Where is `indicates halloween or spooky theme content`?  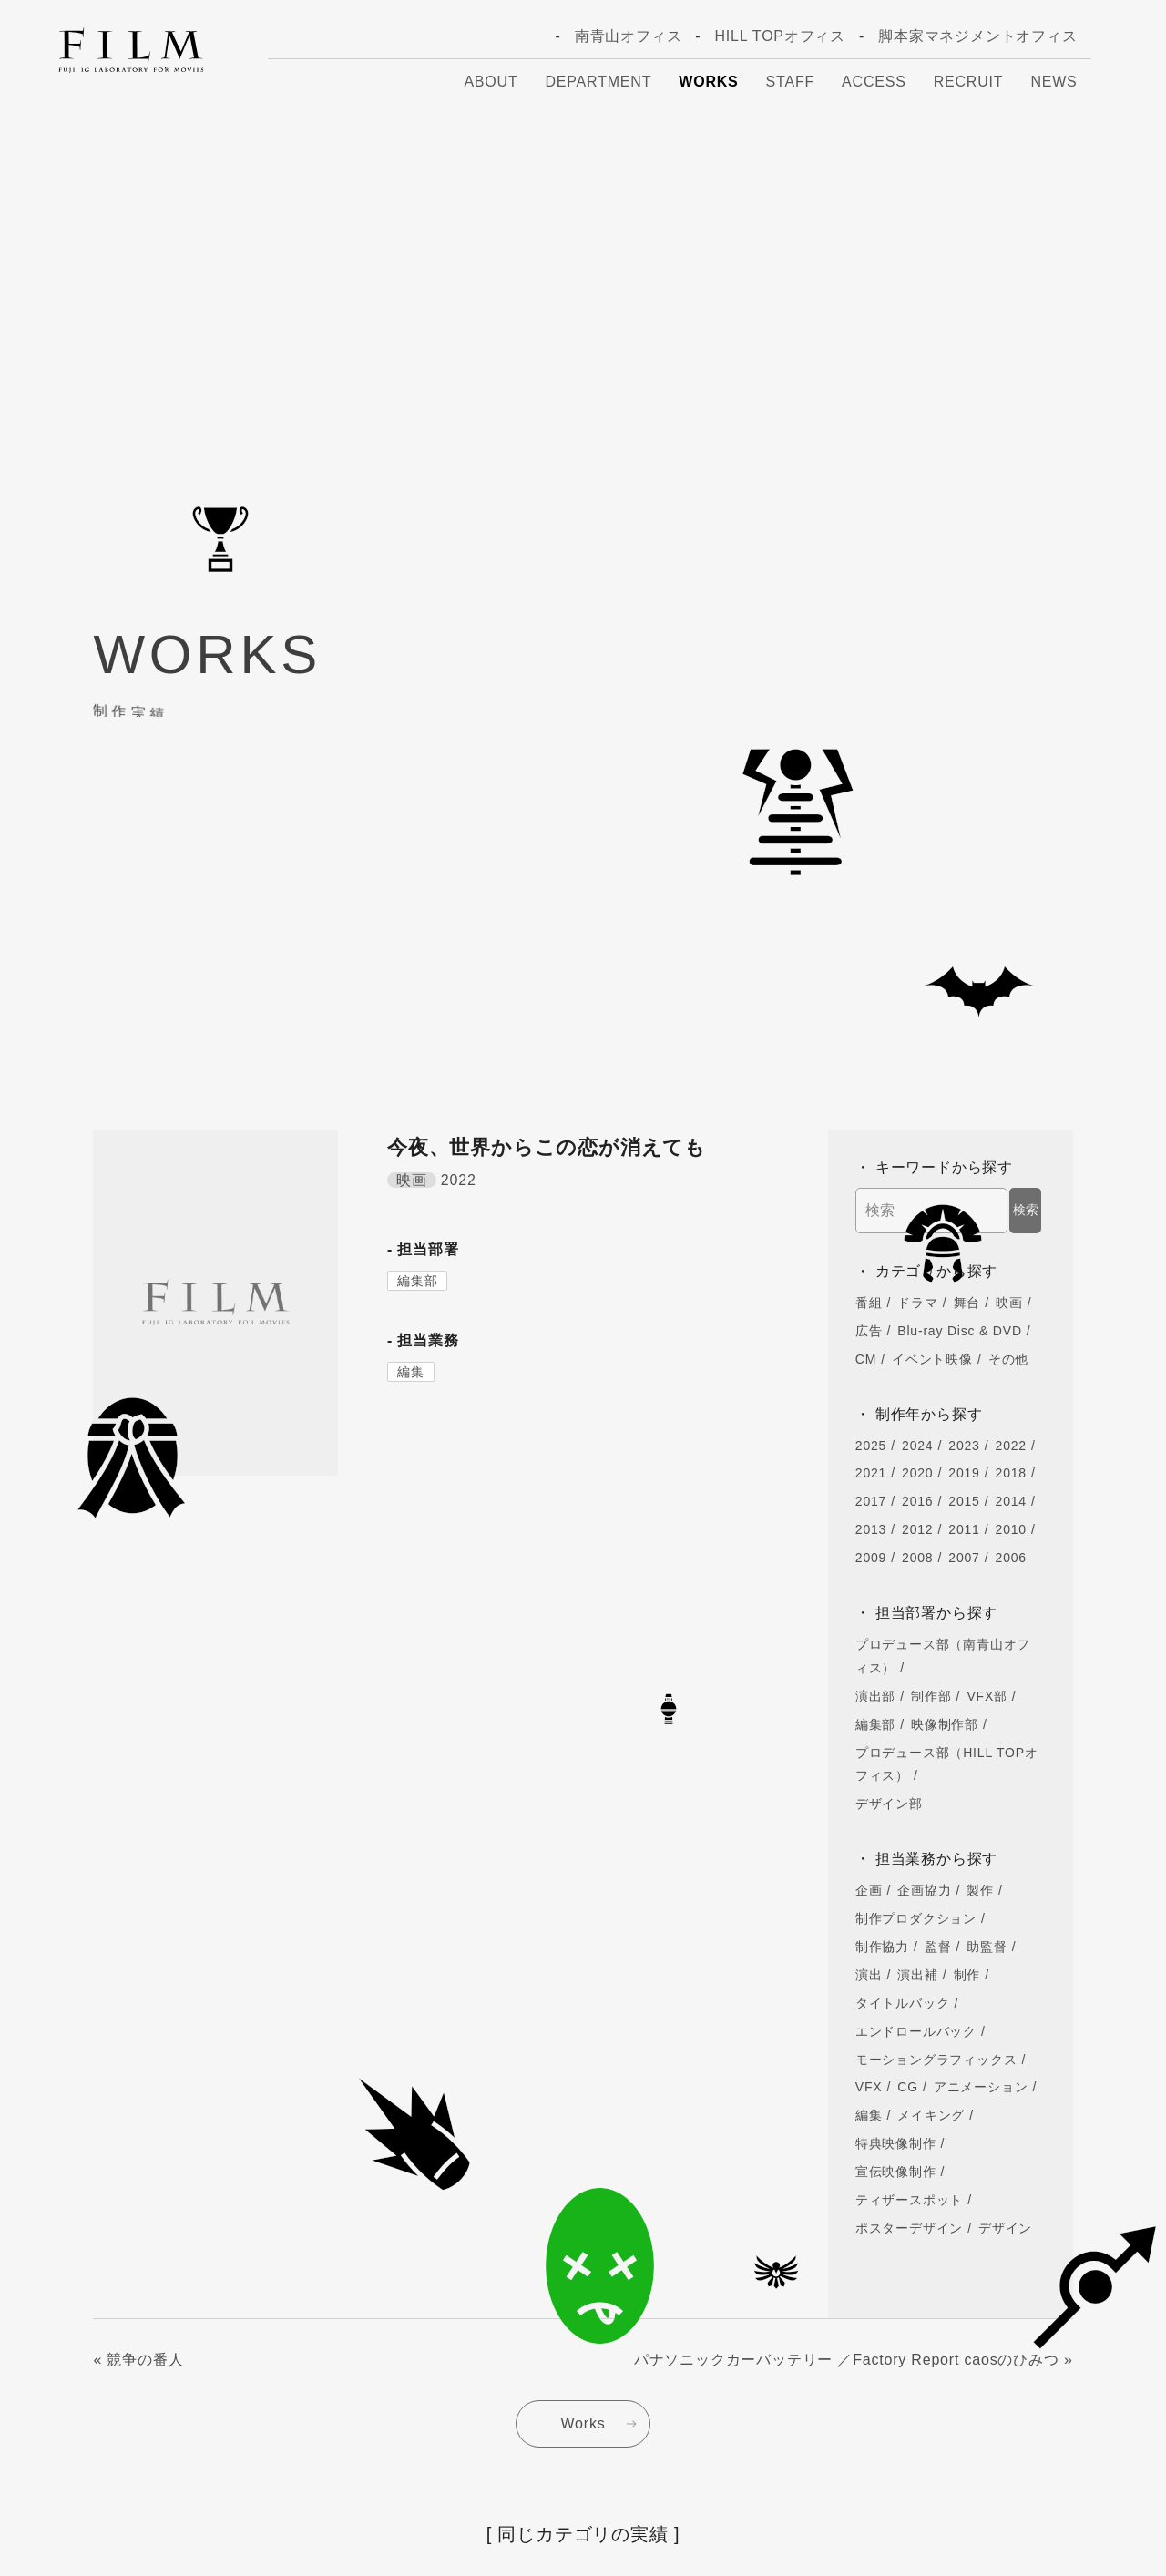 indicates halloween or spooky theme content is located at coordinates (978, 992).